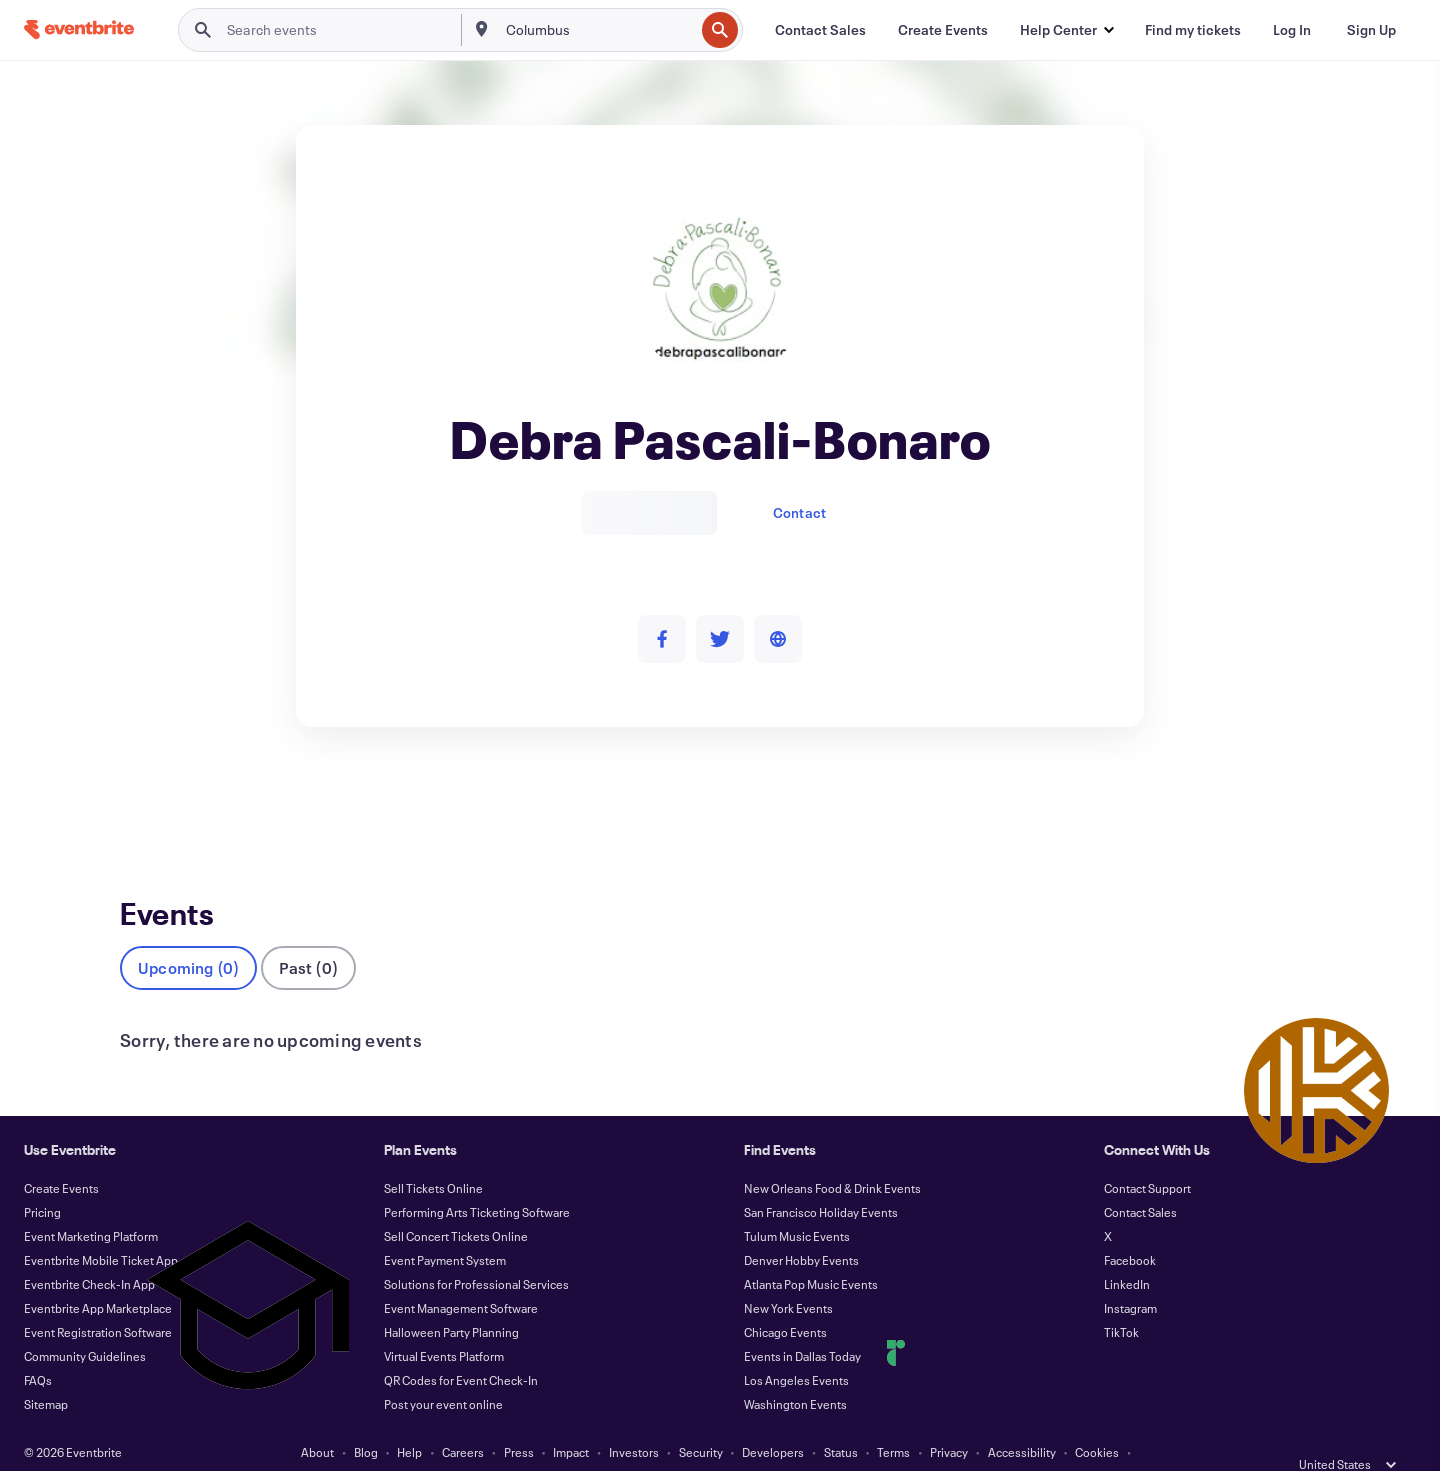 The width and height of the screenshot is (1440, 1471). Describe the element at coordinates (248, 1305) in the screenshot. I see `access education or learning section` at that location.